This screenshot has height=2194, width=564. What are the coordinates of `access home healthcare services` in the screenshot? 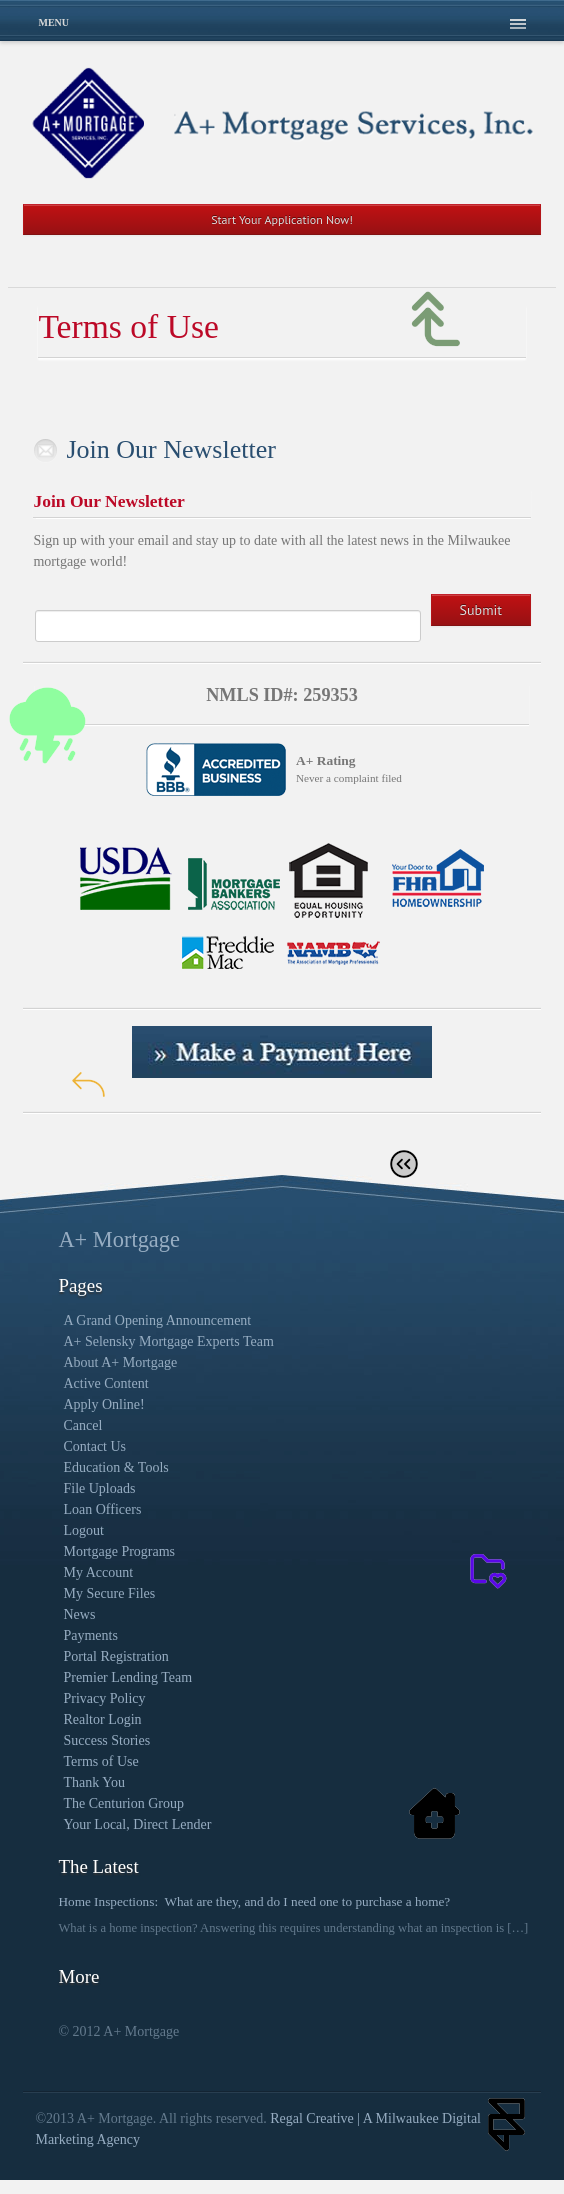 It's located at (434, 1813).